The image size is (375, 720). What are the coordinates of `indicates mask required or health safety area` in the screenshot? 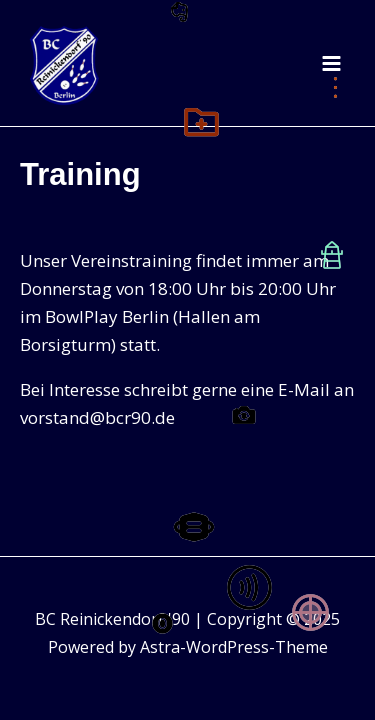 It's located at (194, 527).